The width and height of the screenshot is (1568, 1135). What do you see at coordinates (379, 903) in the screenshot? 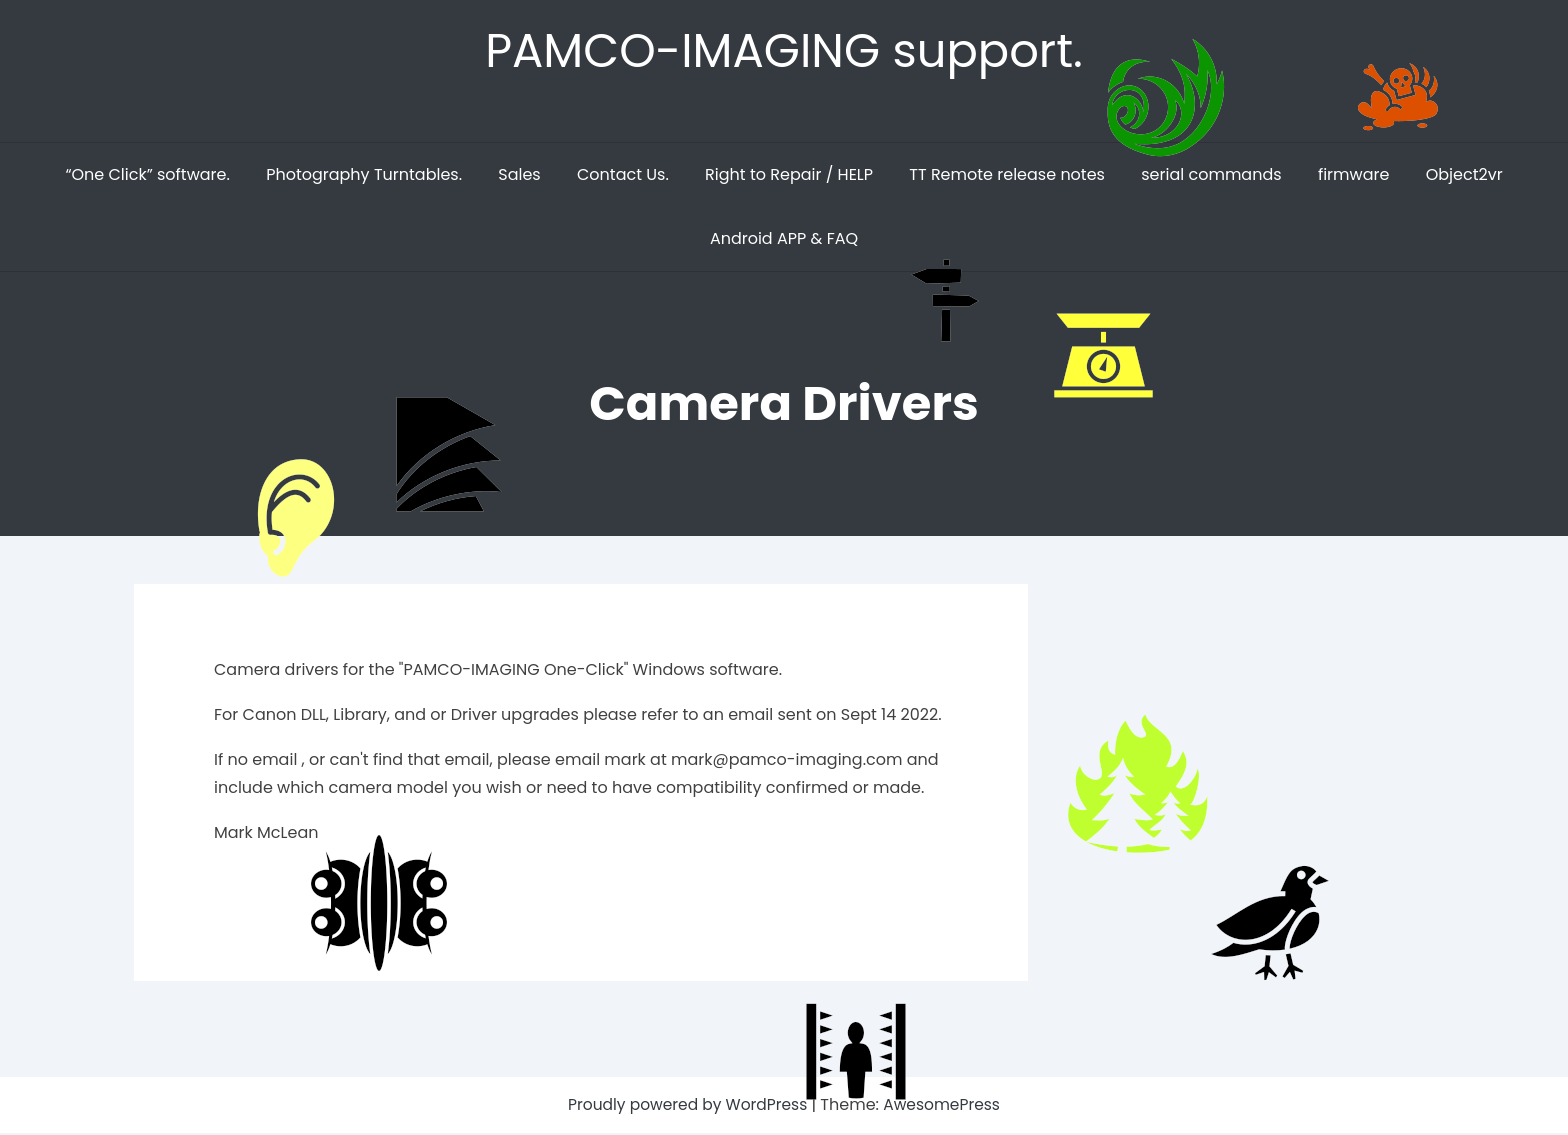
I see `abstract game element or power-up indicator` at bounding box center [379, 903].